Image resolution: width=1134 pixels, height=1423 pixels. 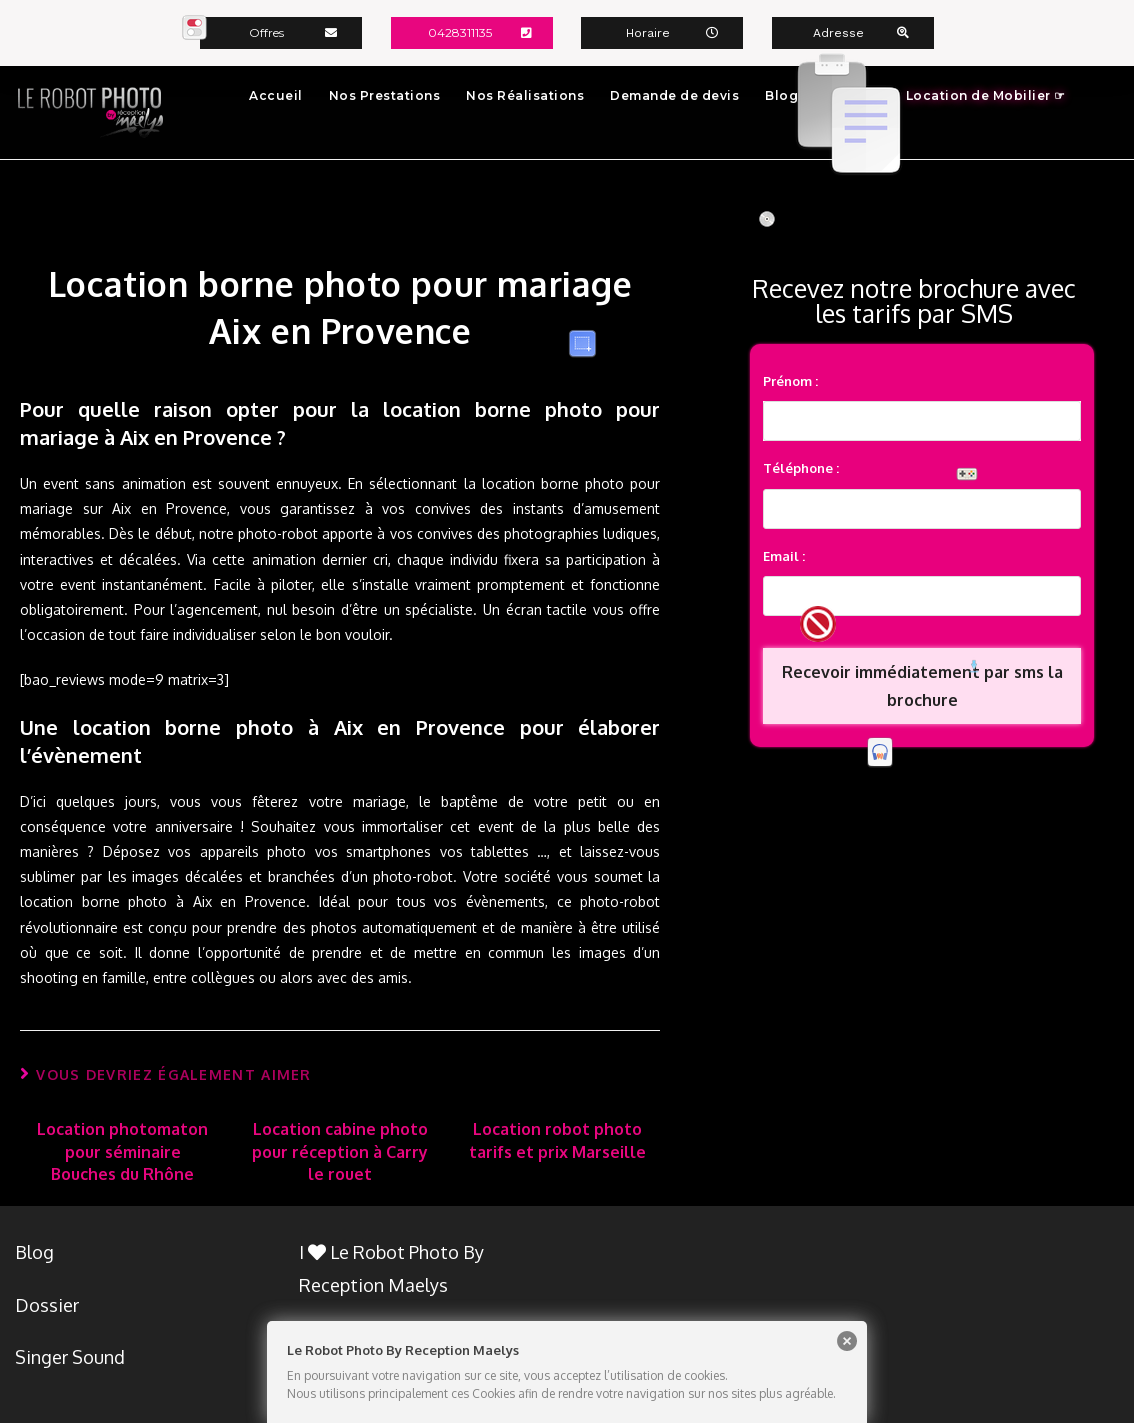 I want to click on take a screenshot, so click(x=582, y=343).